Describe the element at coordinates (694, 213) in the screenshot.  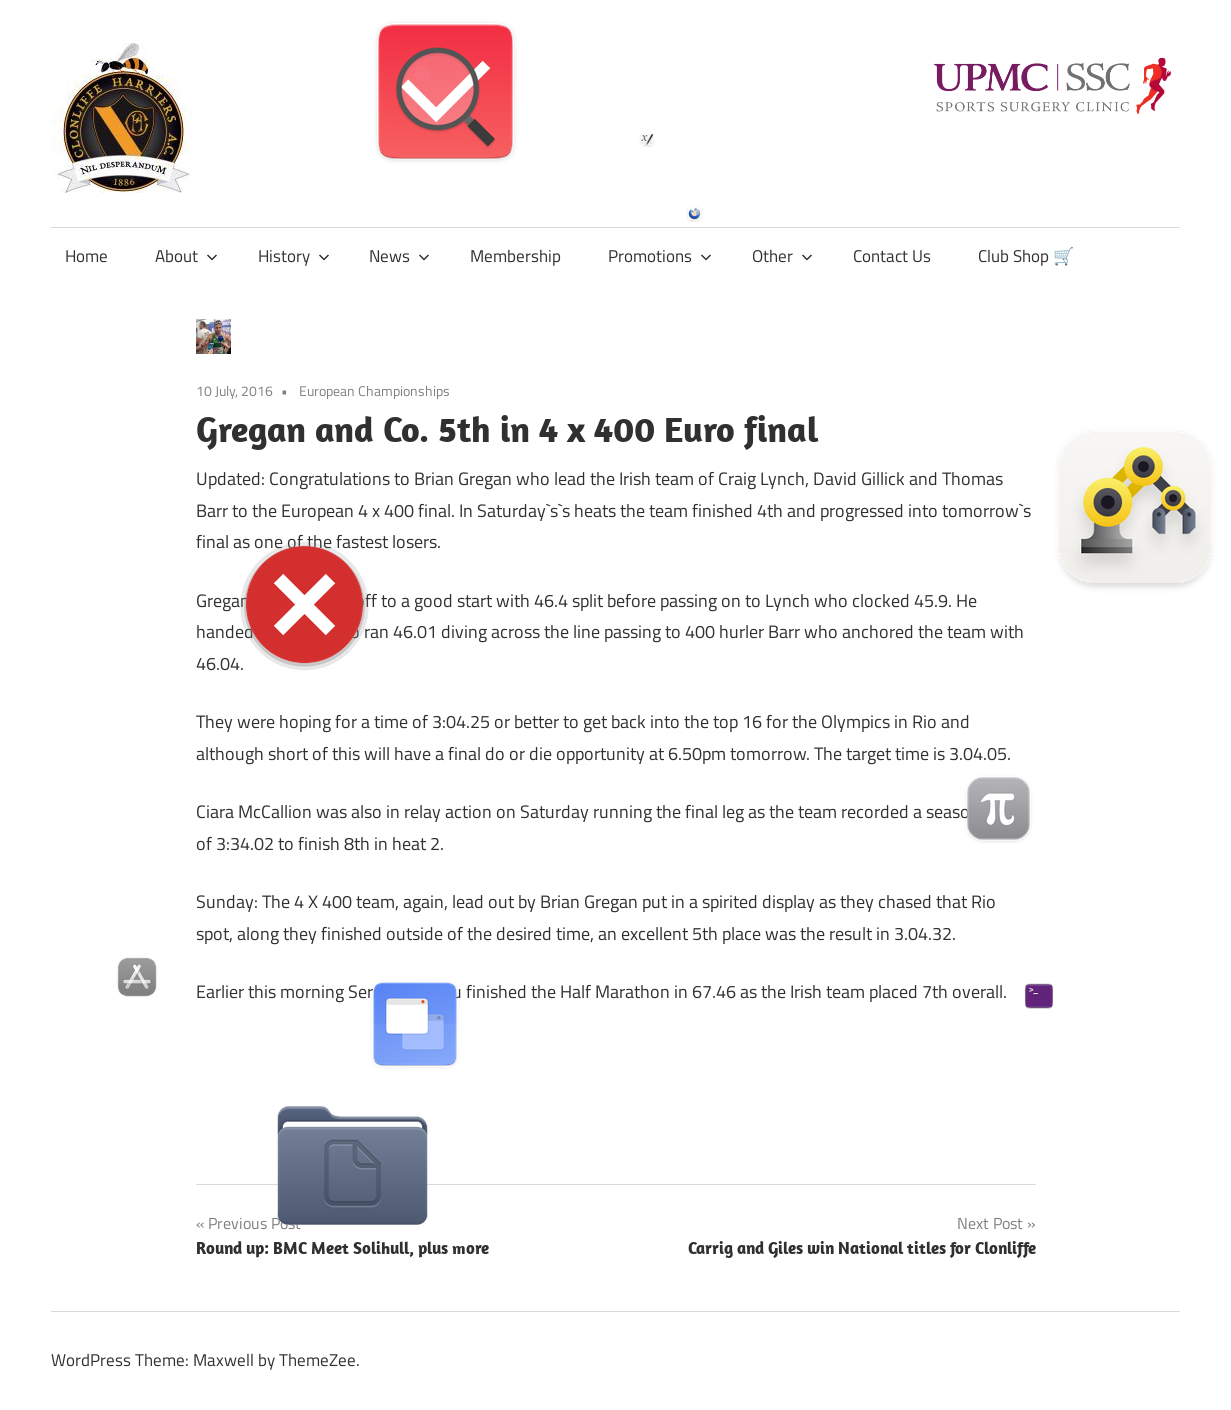
I see `open Firefox Aurora browser` at that location.